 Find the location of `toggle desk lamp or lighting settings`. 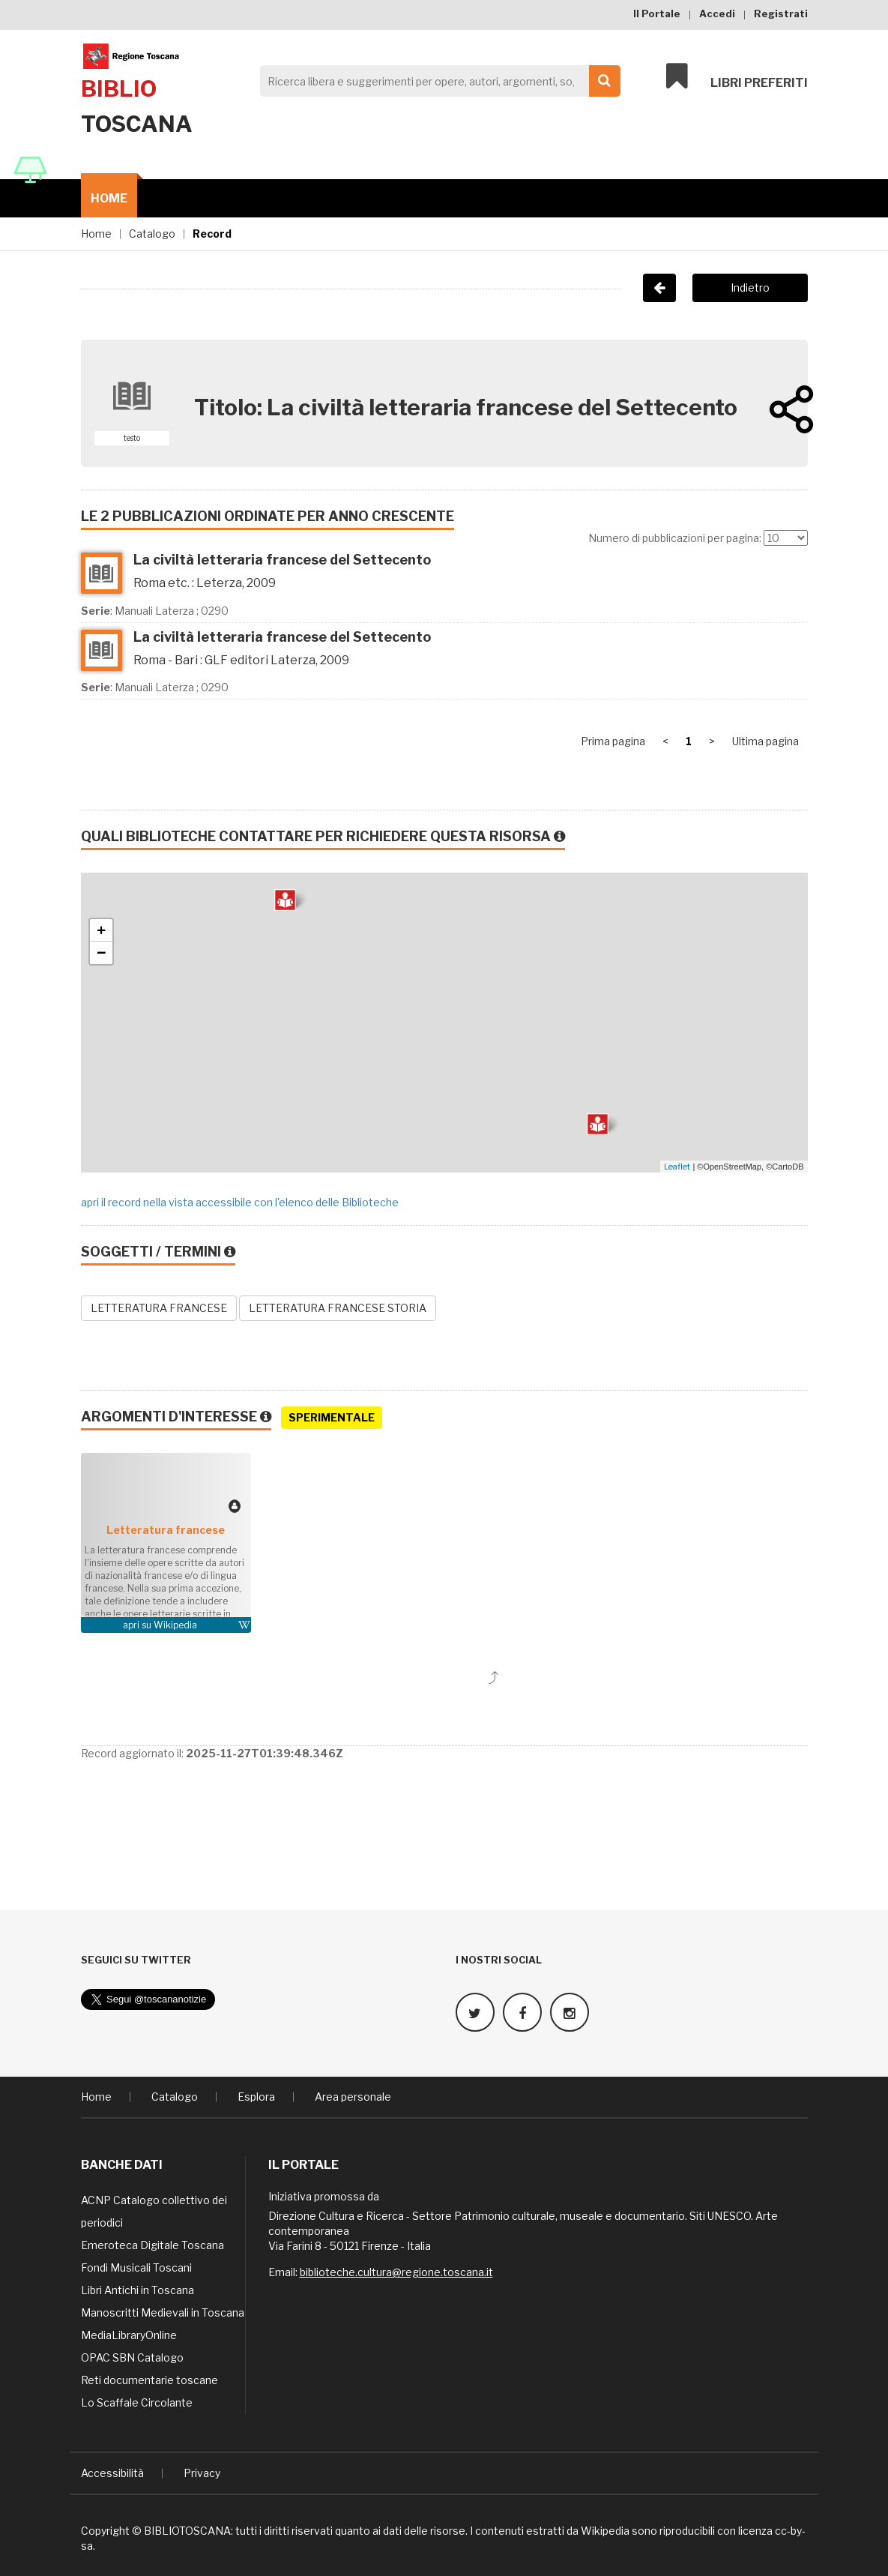

toggle desk lamp or lighting settings is located at coordinates (30, 169).